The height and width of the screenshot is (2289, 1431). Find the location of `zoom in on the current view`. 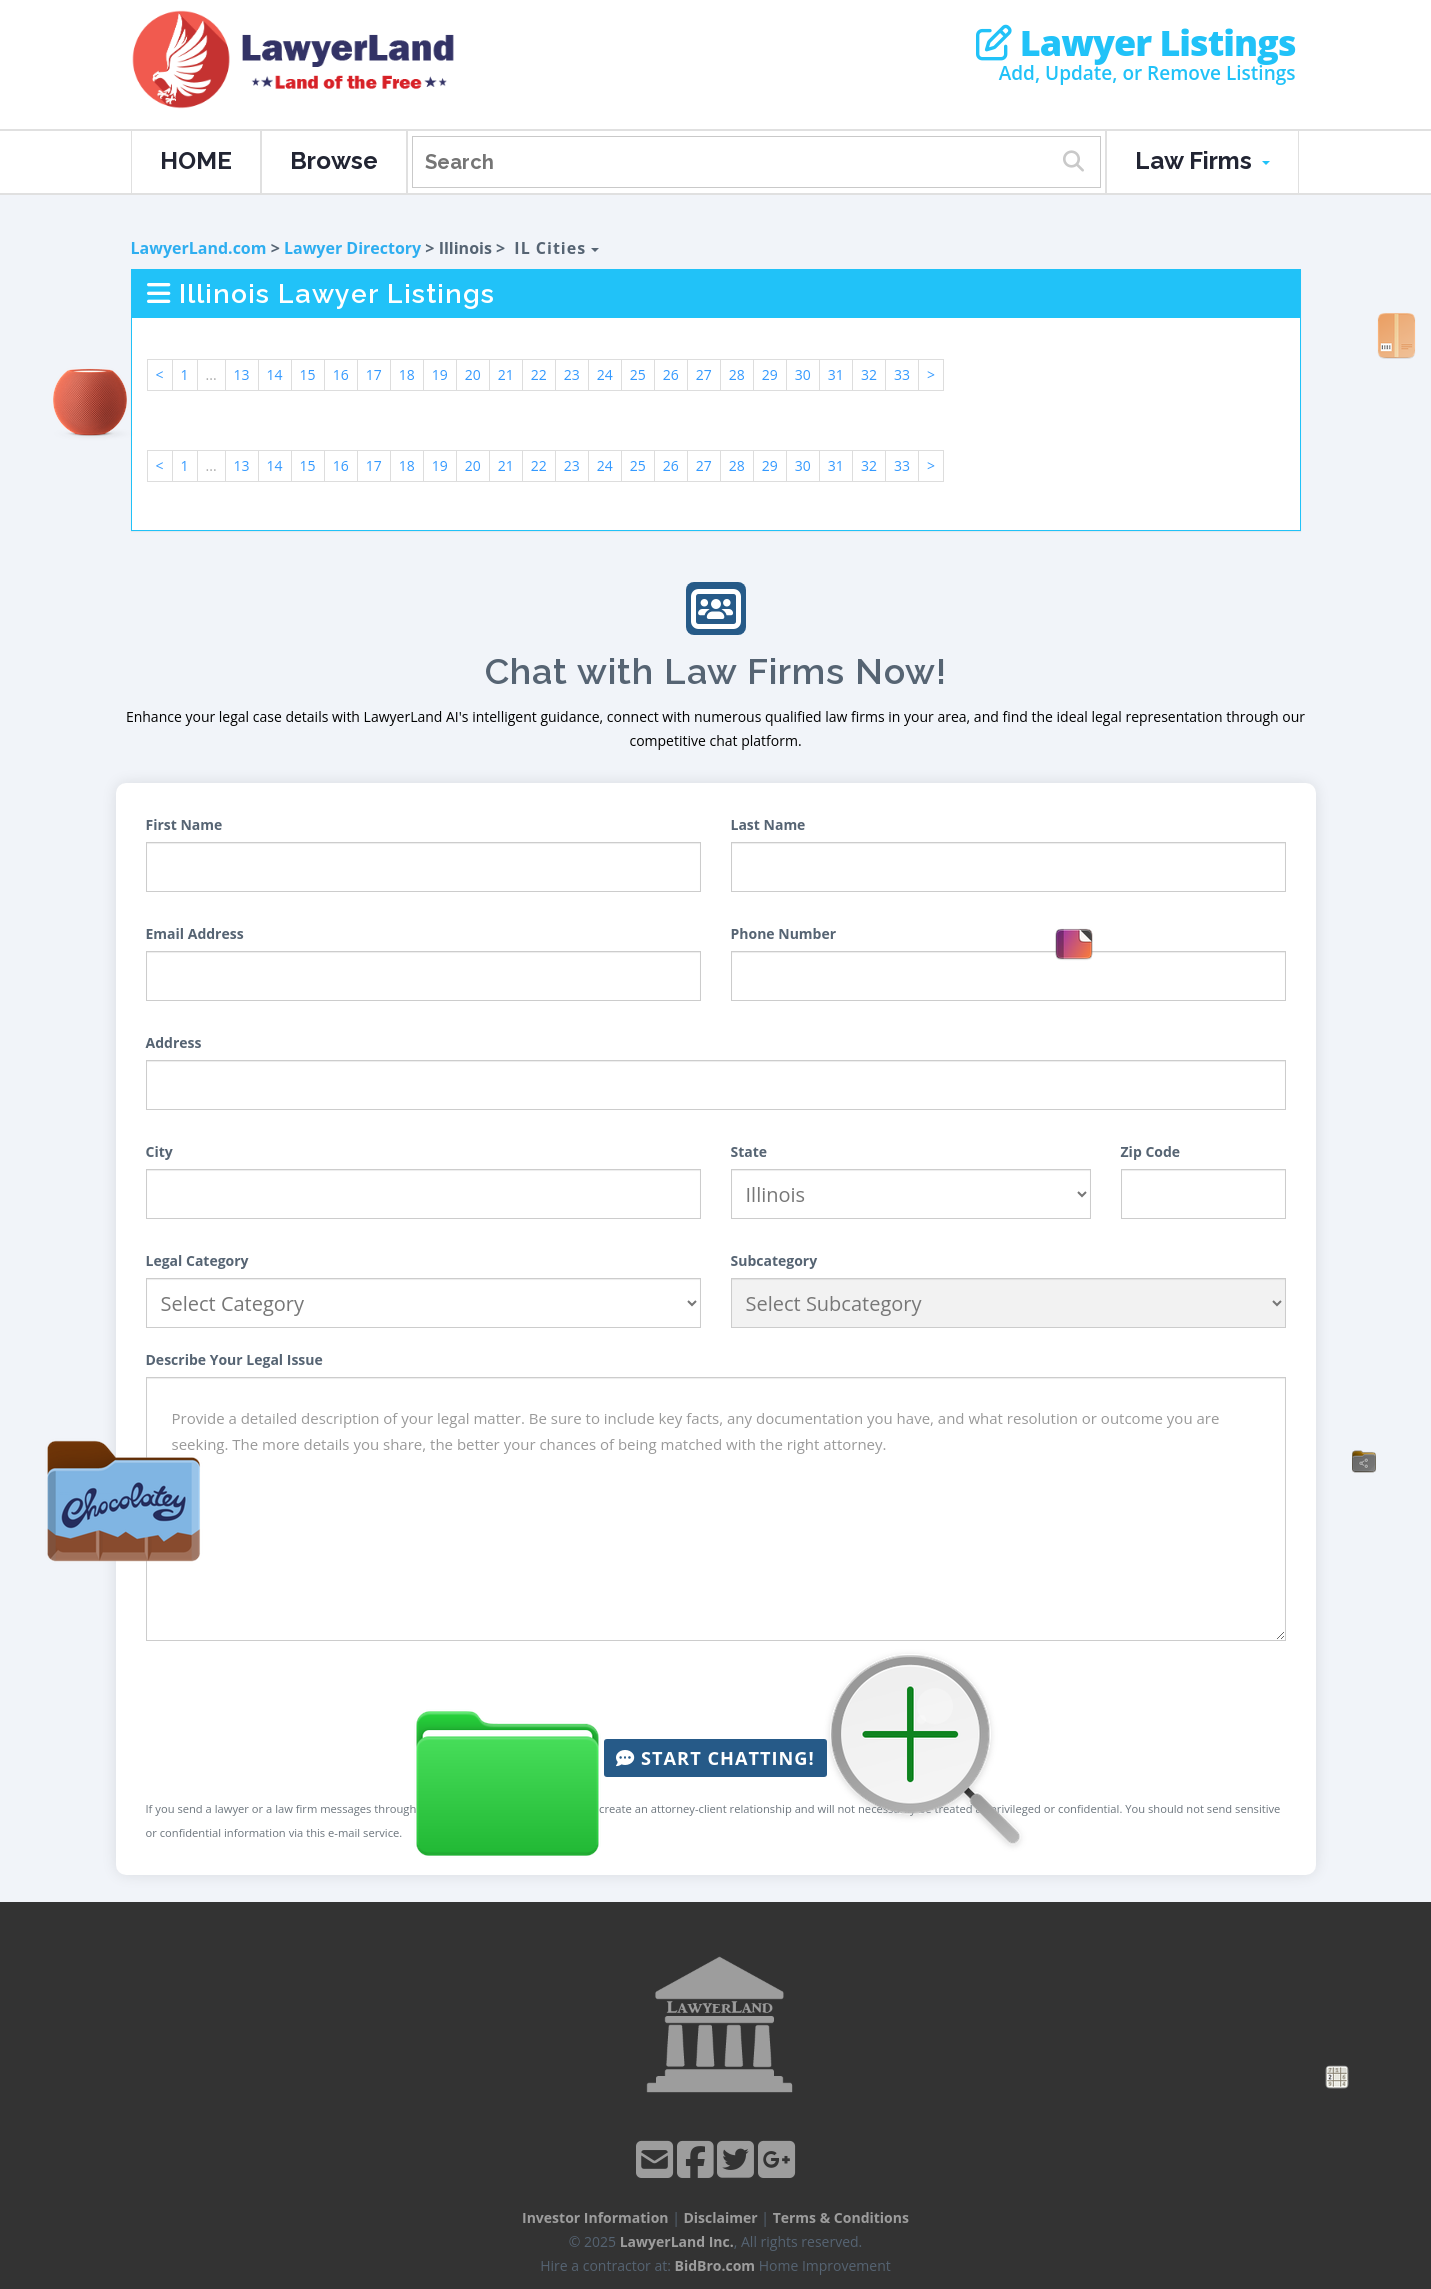

zoom in on the current view is located at coordinates (923, 1747).